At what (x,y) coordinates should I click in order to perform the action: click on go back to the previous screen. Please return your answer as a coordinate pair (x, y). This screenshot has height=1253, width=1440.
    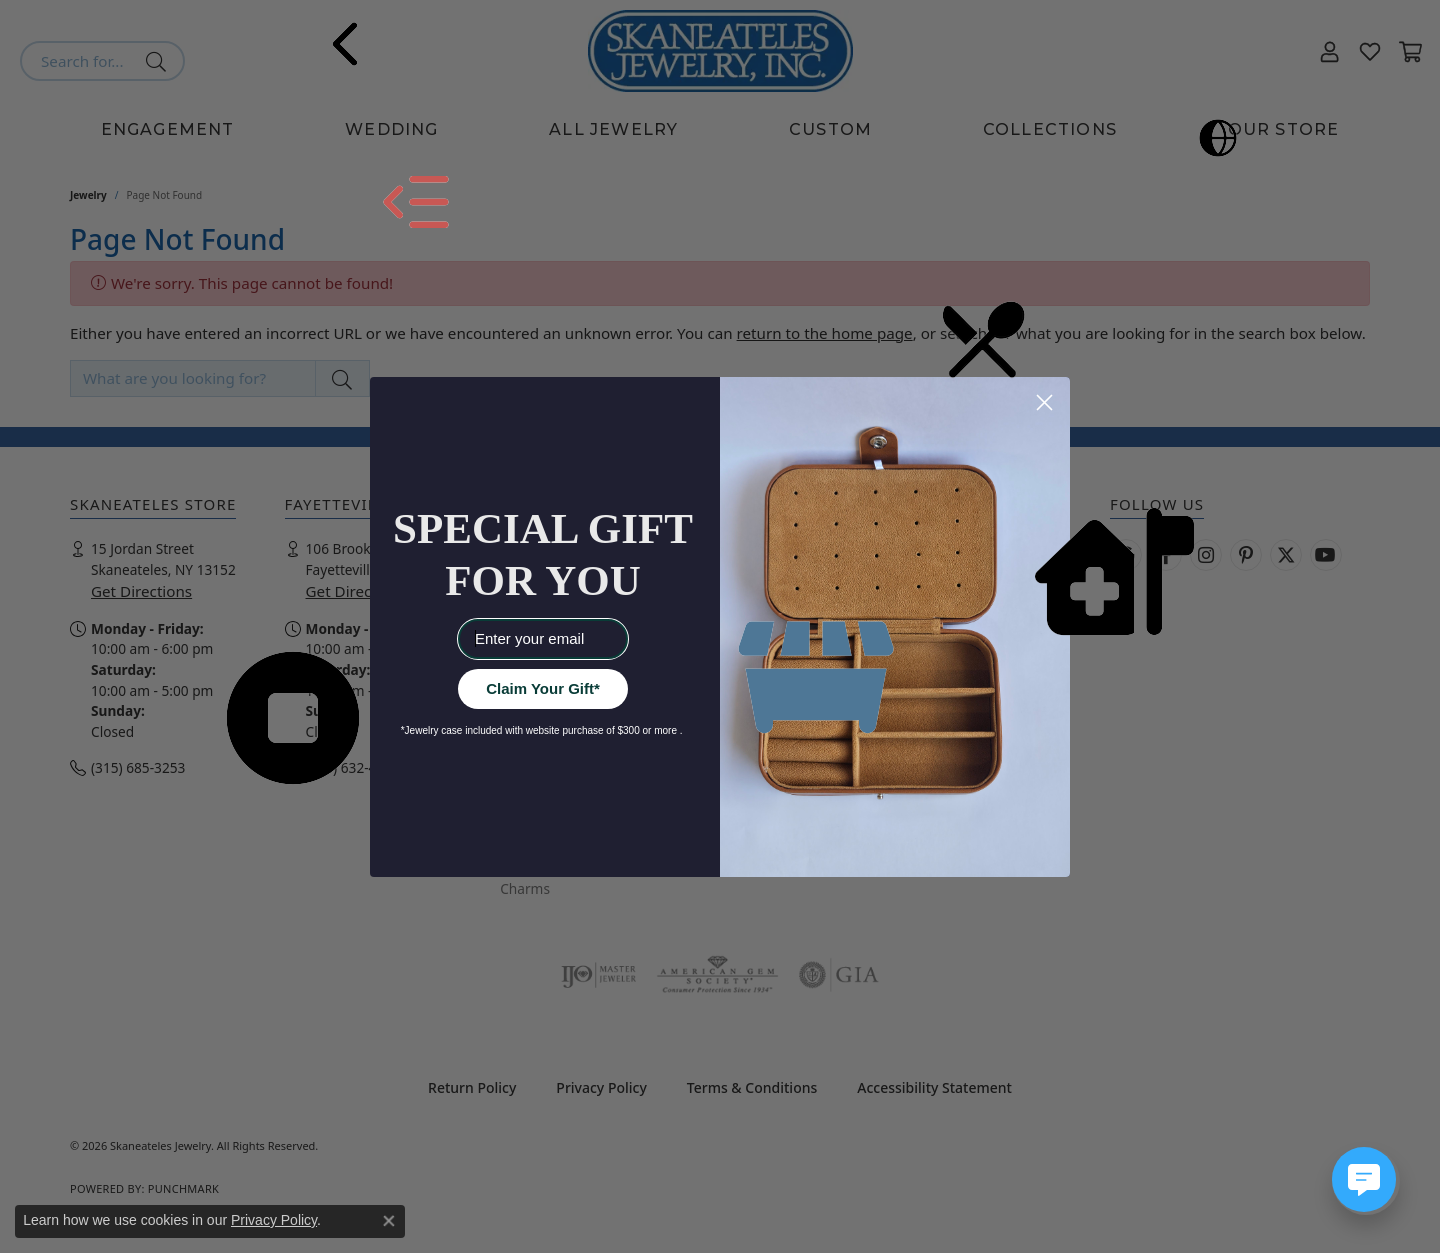
    Looking at the image, I should click on (348, 44).